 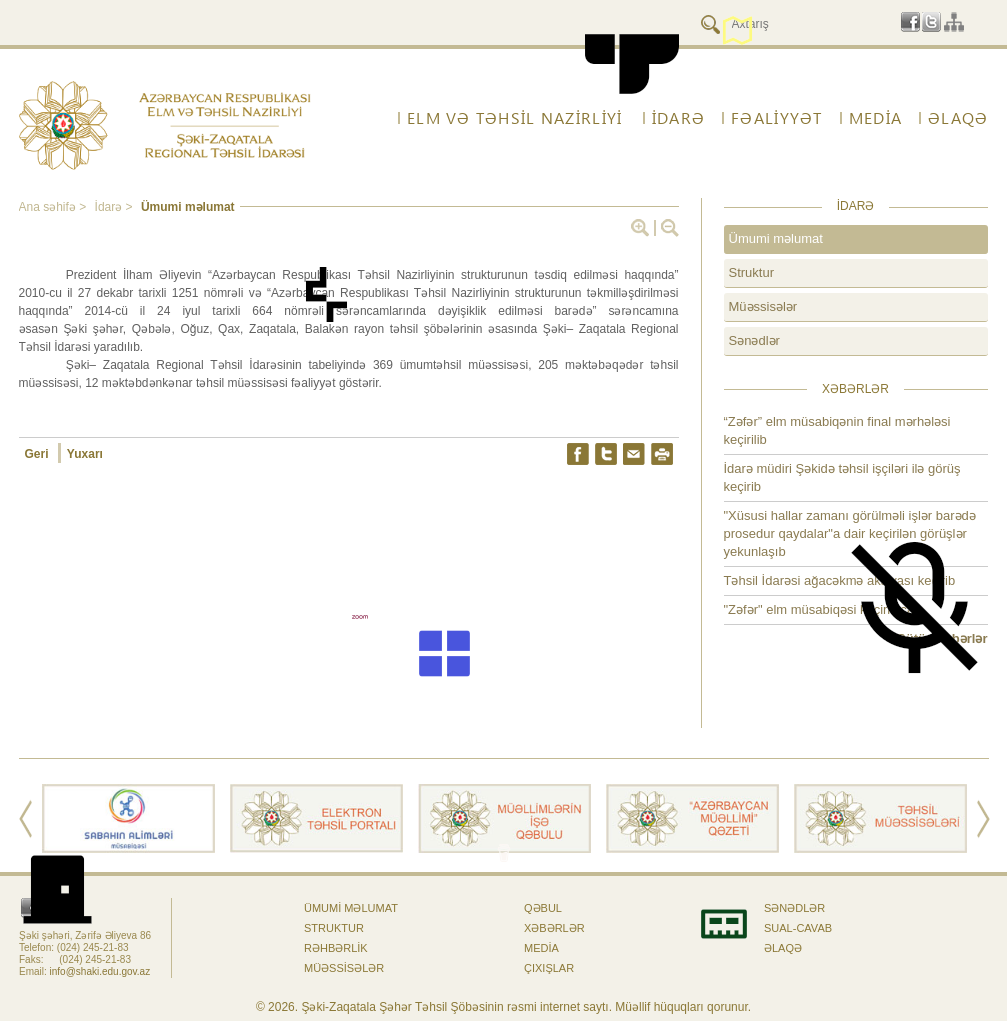 I want to click on view RAM or memory usage, so click(x=724, y=924).